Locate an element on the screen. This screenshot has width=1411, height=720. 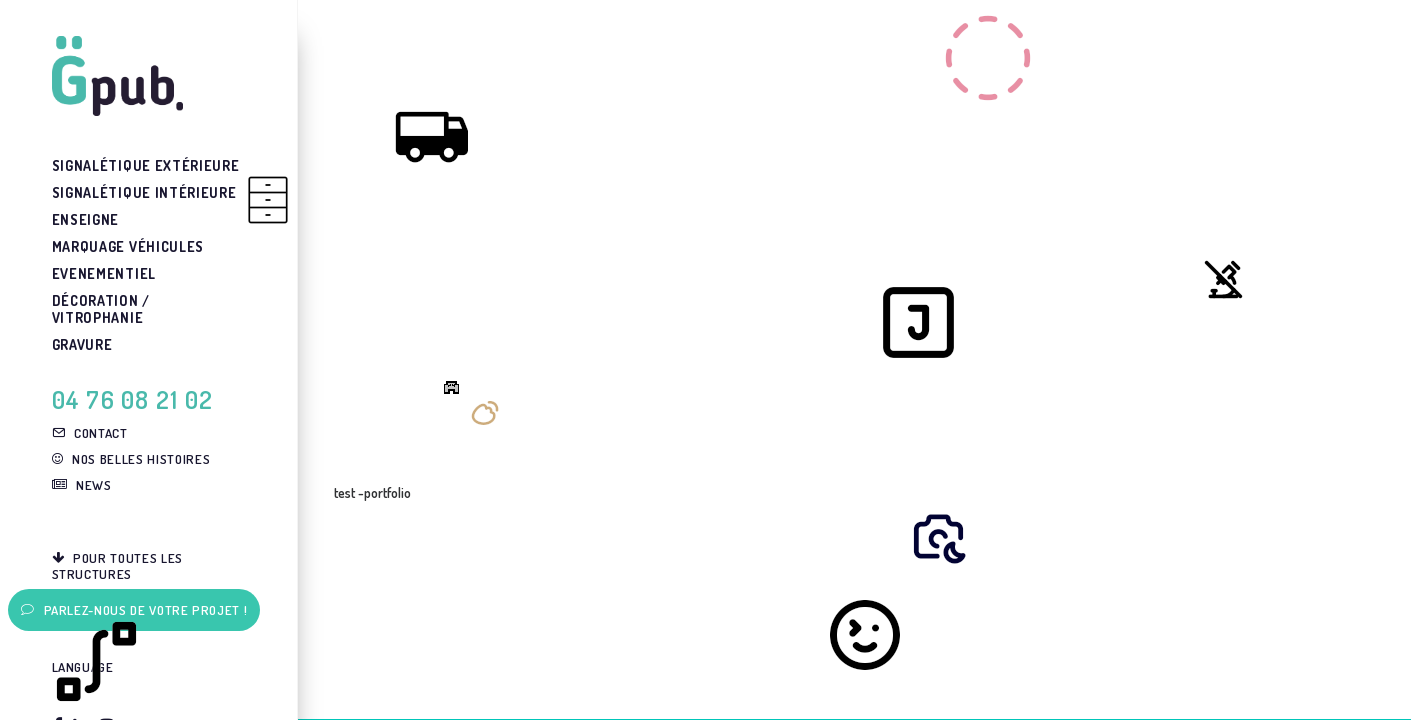
view route between two points is located at coordinates (96, 661).